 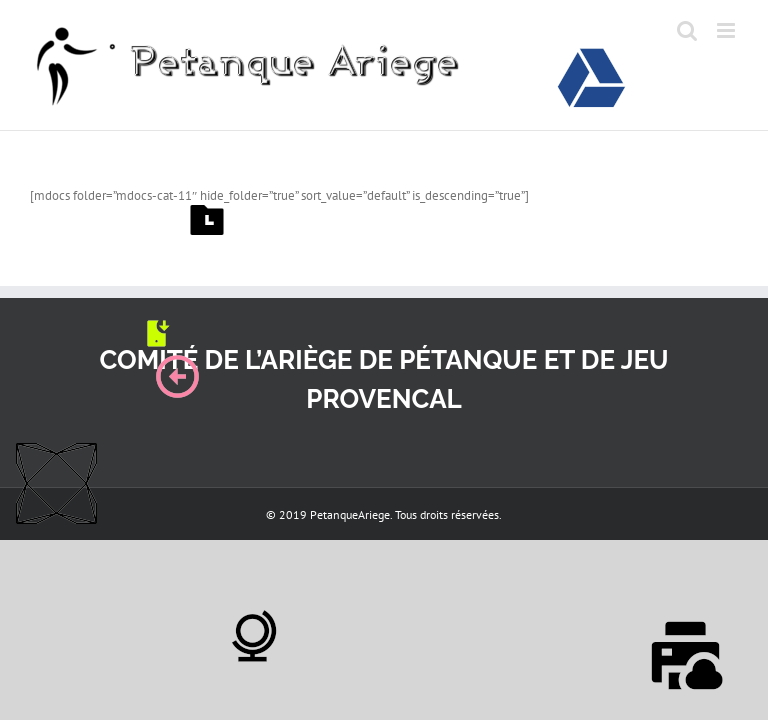 I want to click on open Google Drive, so click(x=591, y=78).